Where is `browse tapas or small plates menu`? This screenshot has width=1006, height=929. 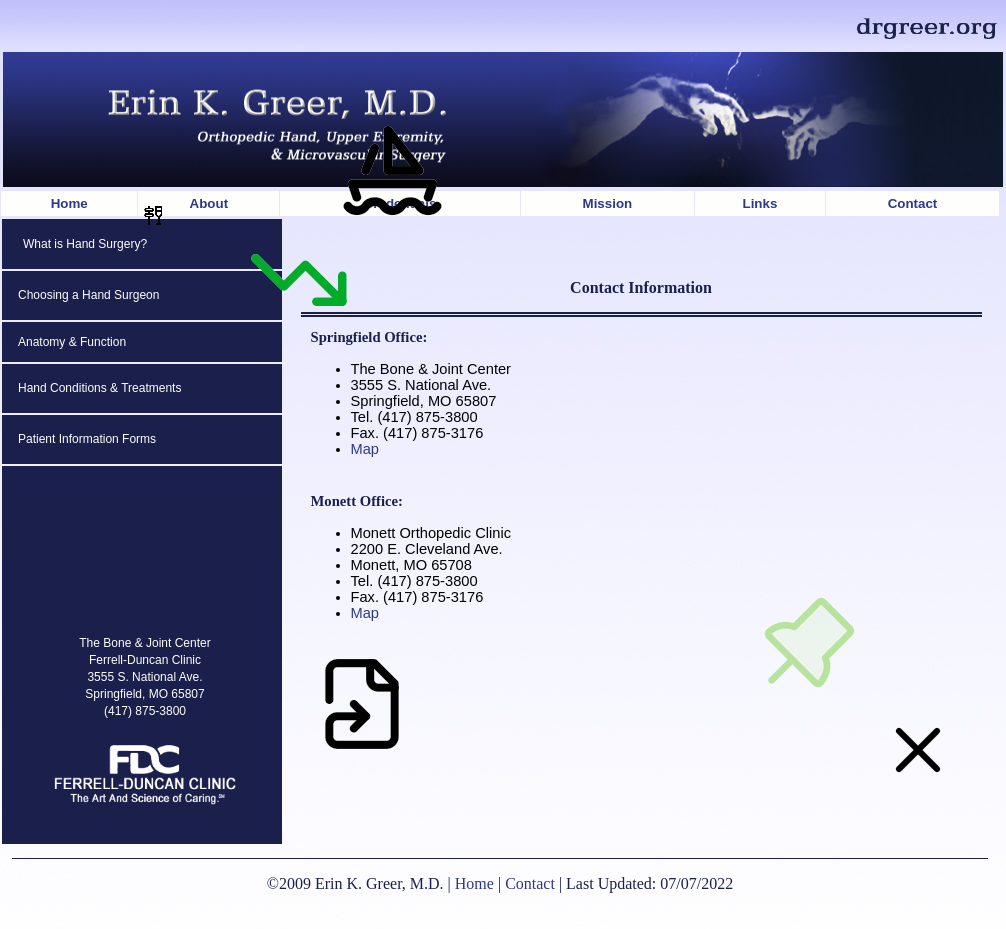
browse tapas or small plates menu is located at coordinates (153, 215).